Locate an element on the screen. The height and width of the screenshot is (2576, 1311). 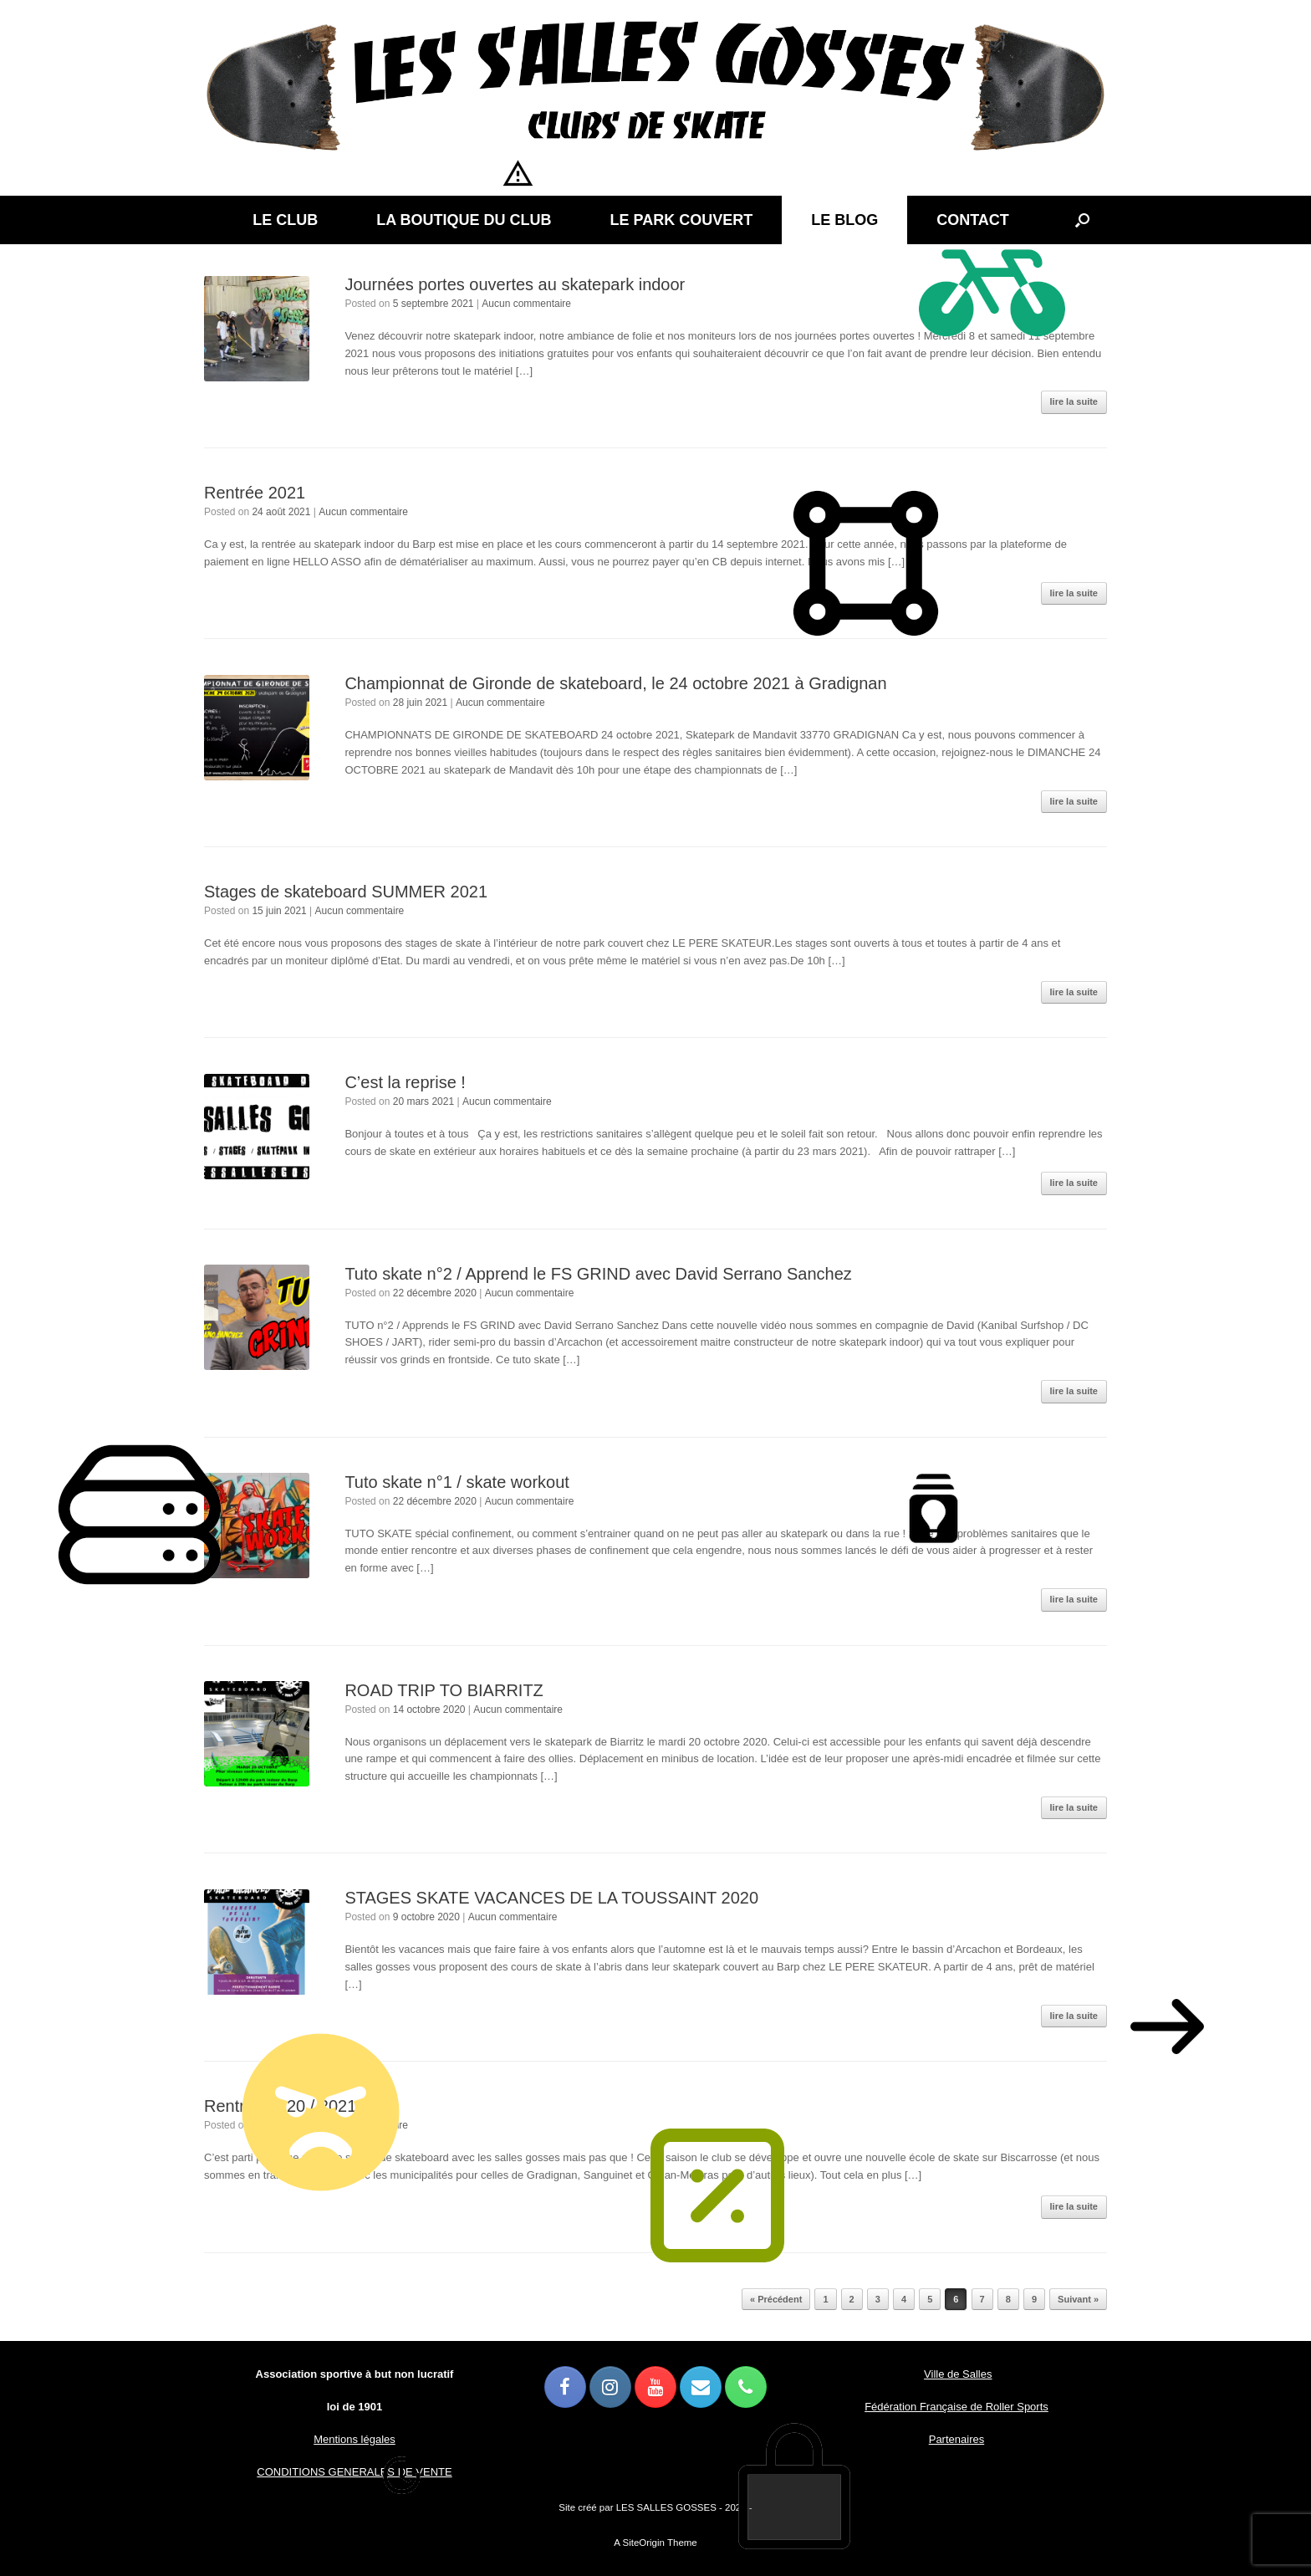
view server infrastructure status is located at coordinates (140, 1515).